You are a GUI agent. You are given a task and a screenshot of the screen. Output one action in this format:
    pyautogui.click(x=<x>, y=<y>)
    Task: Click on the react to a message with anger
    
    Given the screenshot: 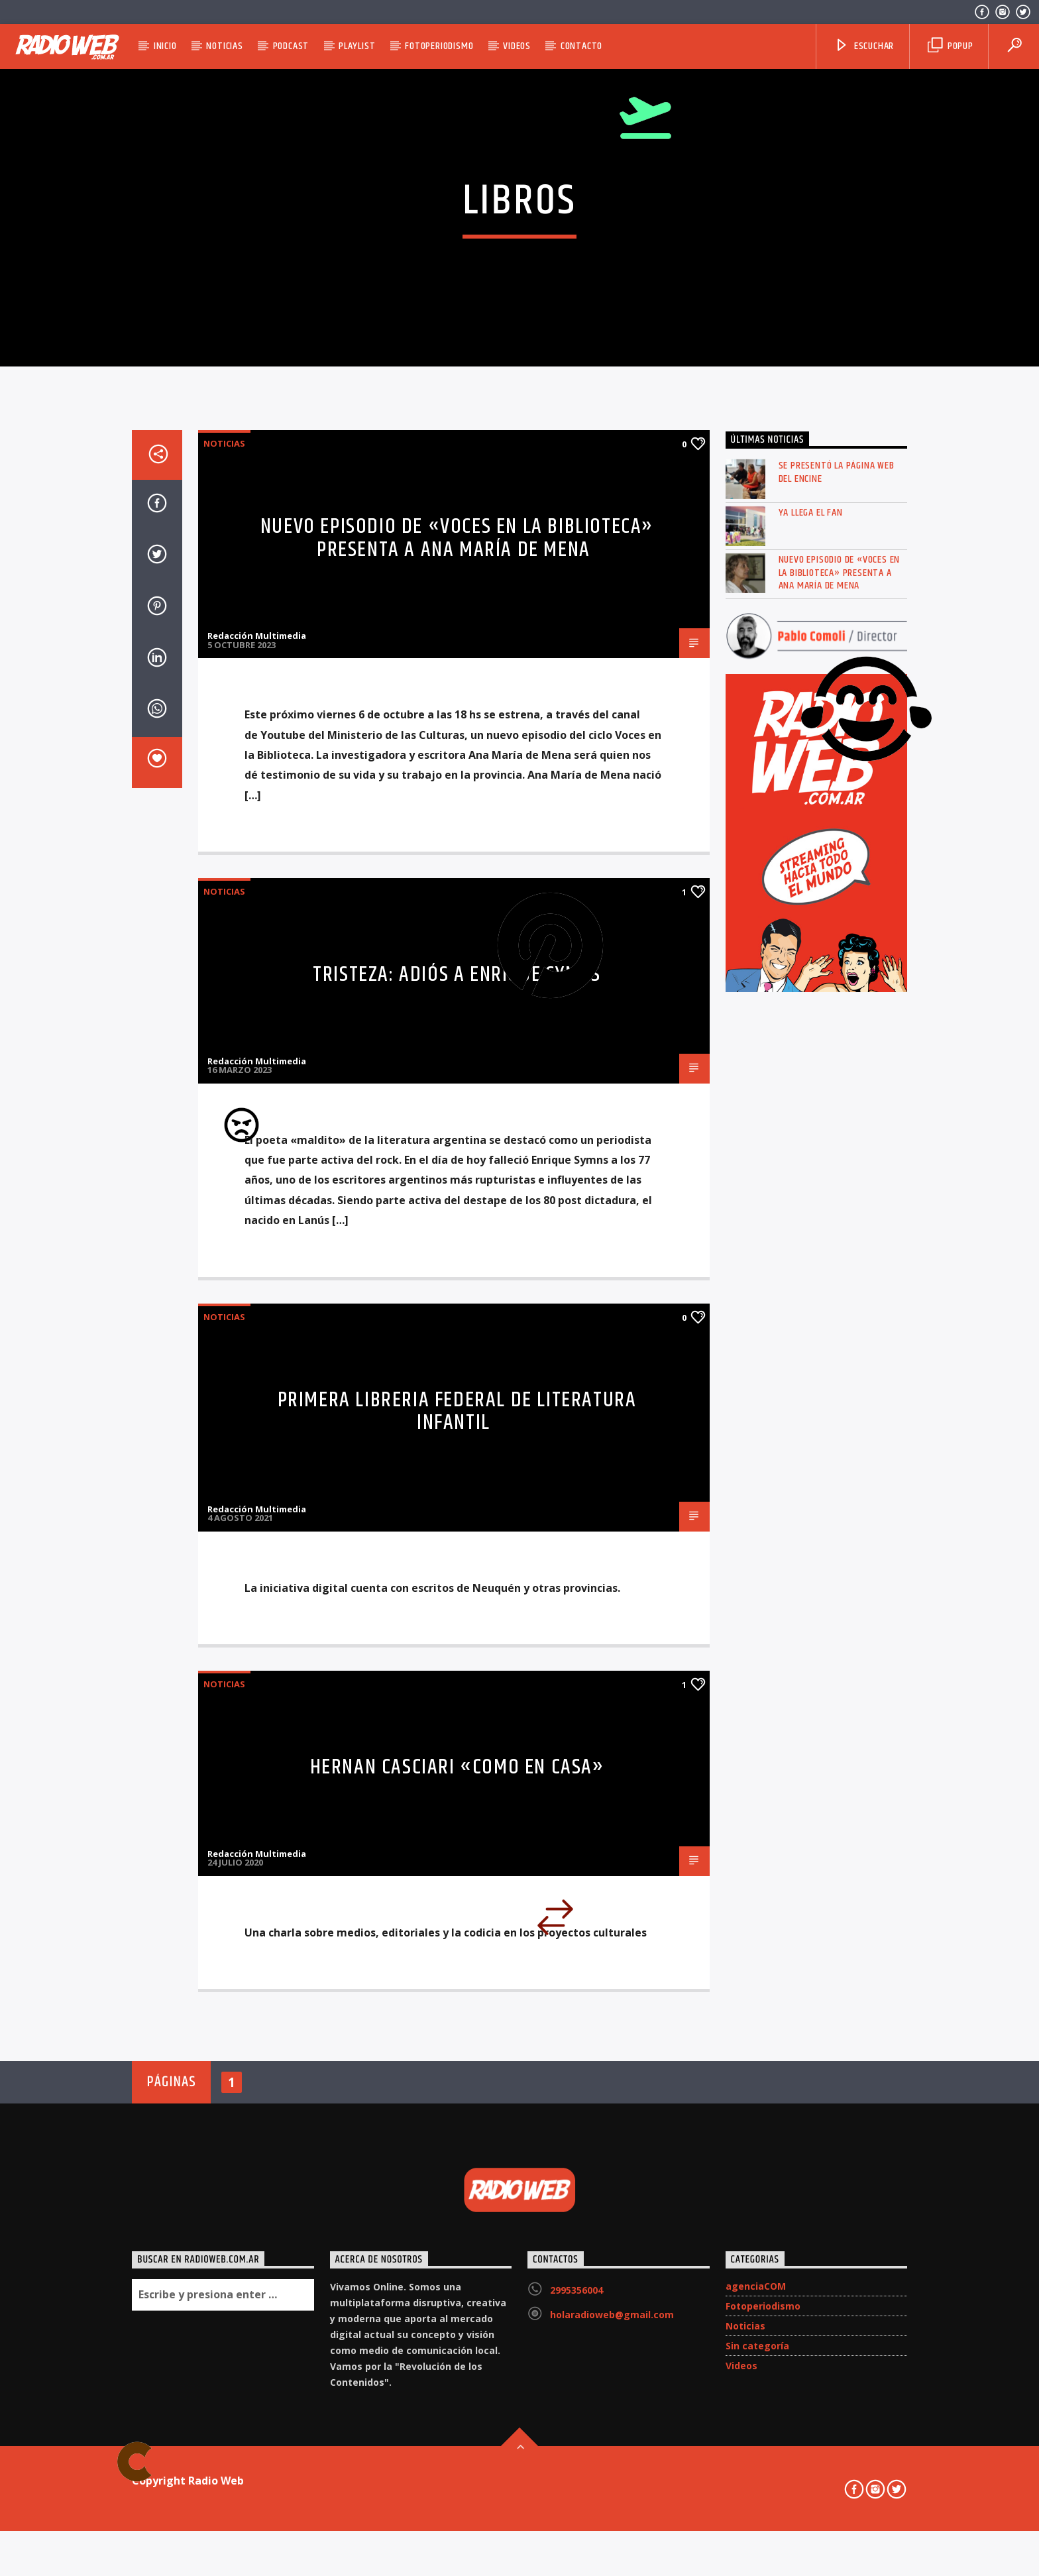 What is the action you would take?
    pyautogui.click(x=241, y=1125)
    